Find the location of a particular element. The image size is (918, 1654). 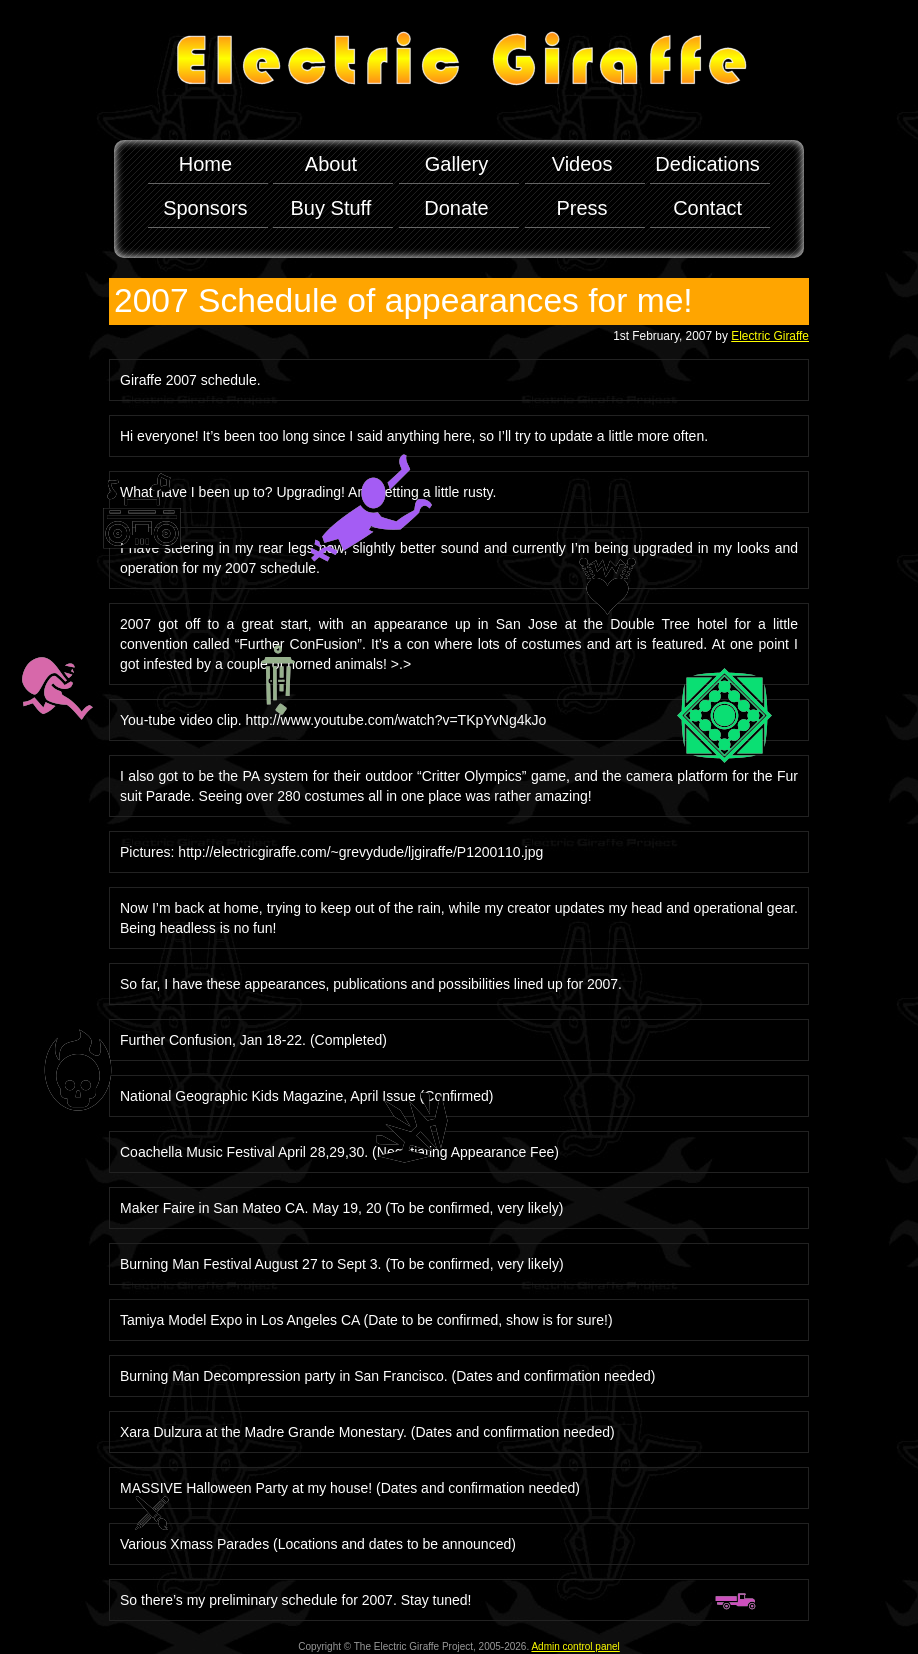

open music player or audio controls is located at coordinates (142, 512).